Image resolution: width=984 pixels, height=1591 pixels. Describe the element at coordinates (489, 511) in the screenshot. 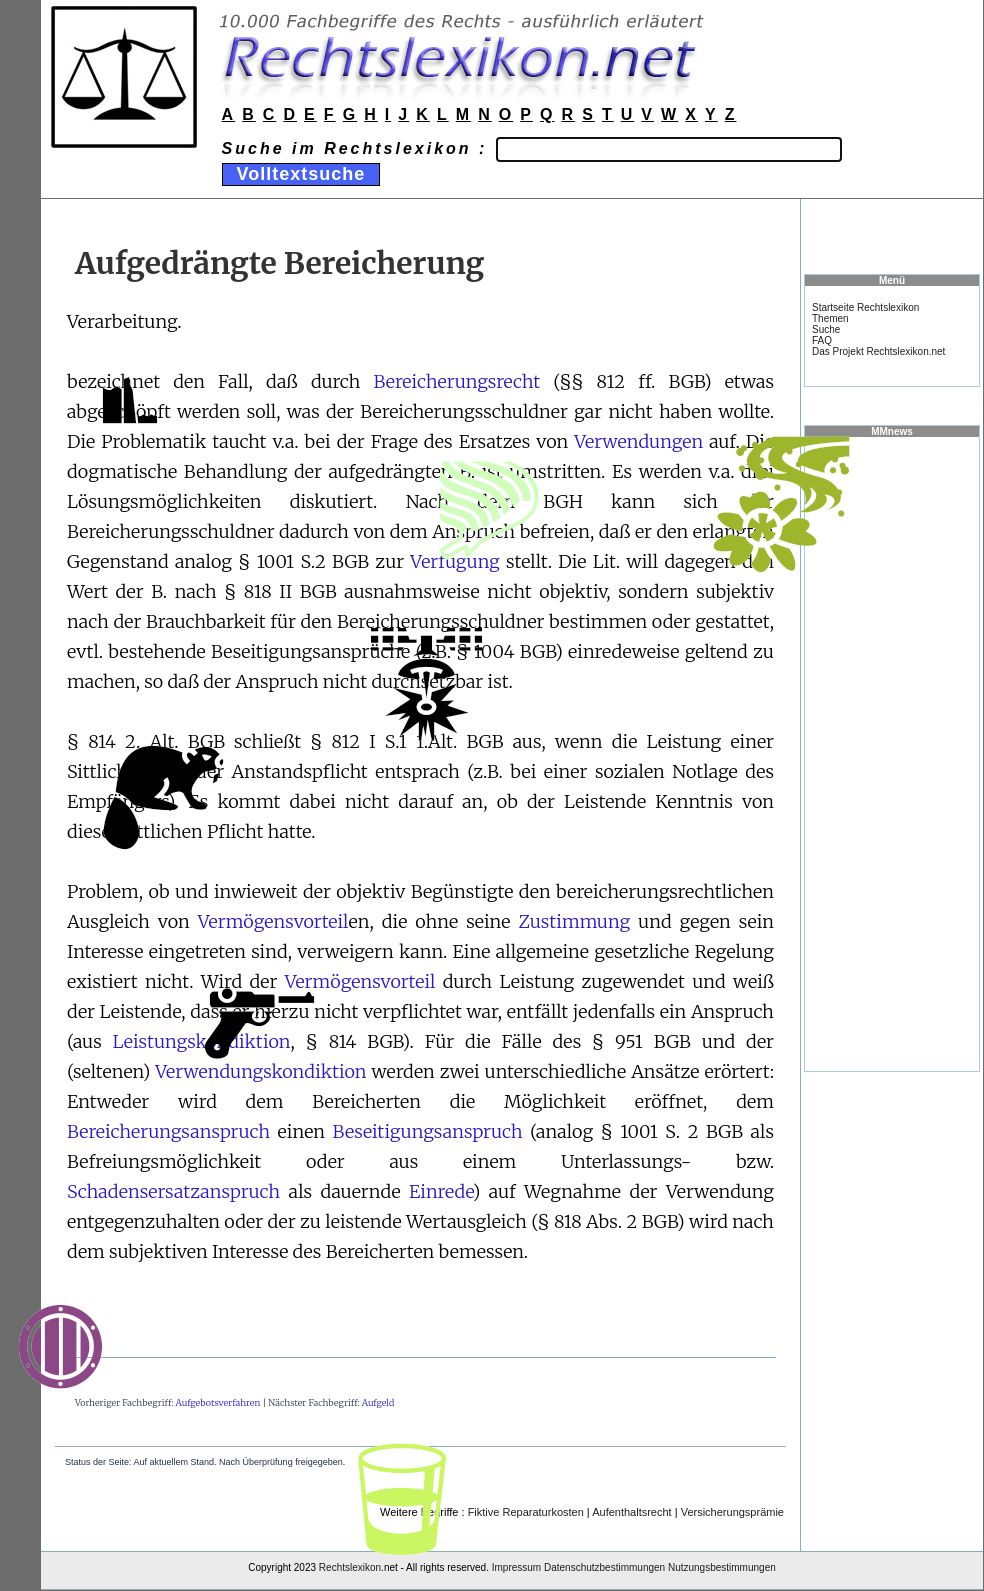

I see `activate wave attack ability` at that location.